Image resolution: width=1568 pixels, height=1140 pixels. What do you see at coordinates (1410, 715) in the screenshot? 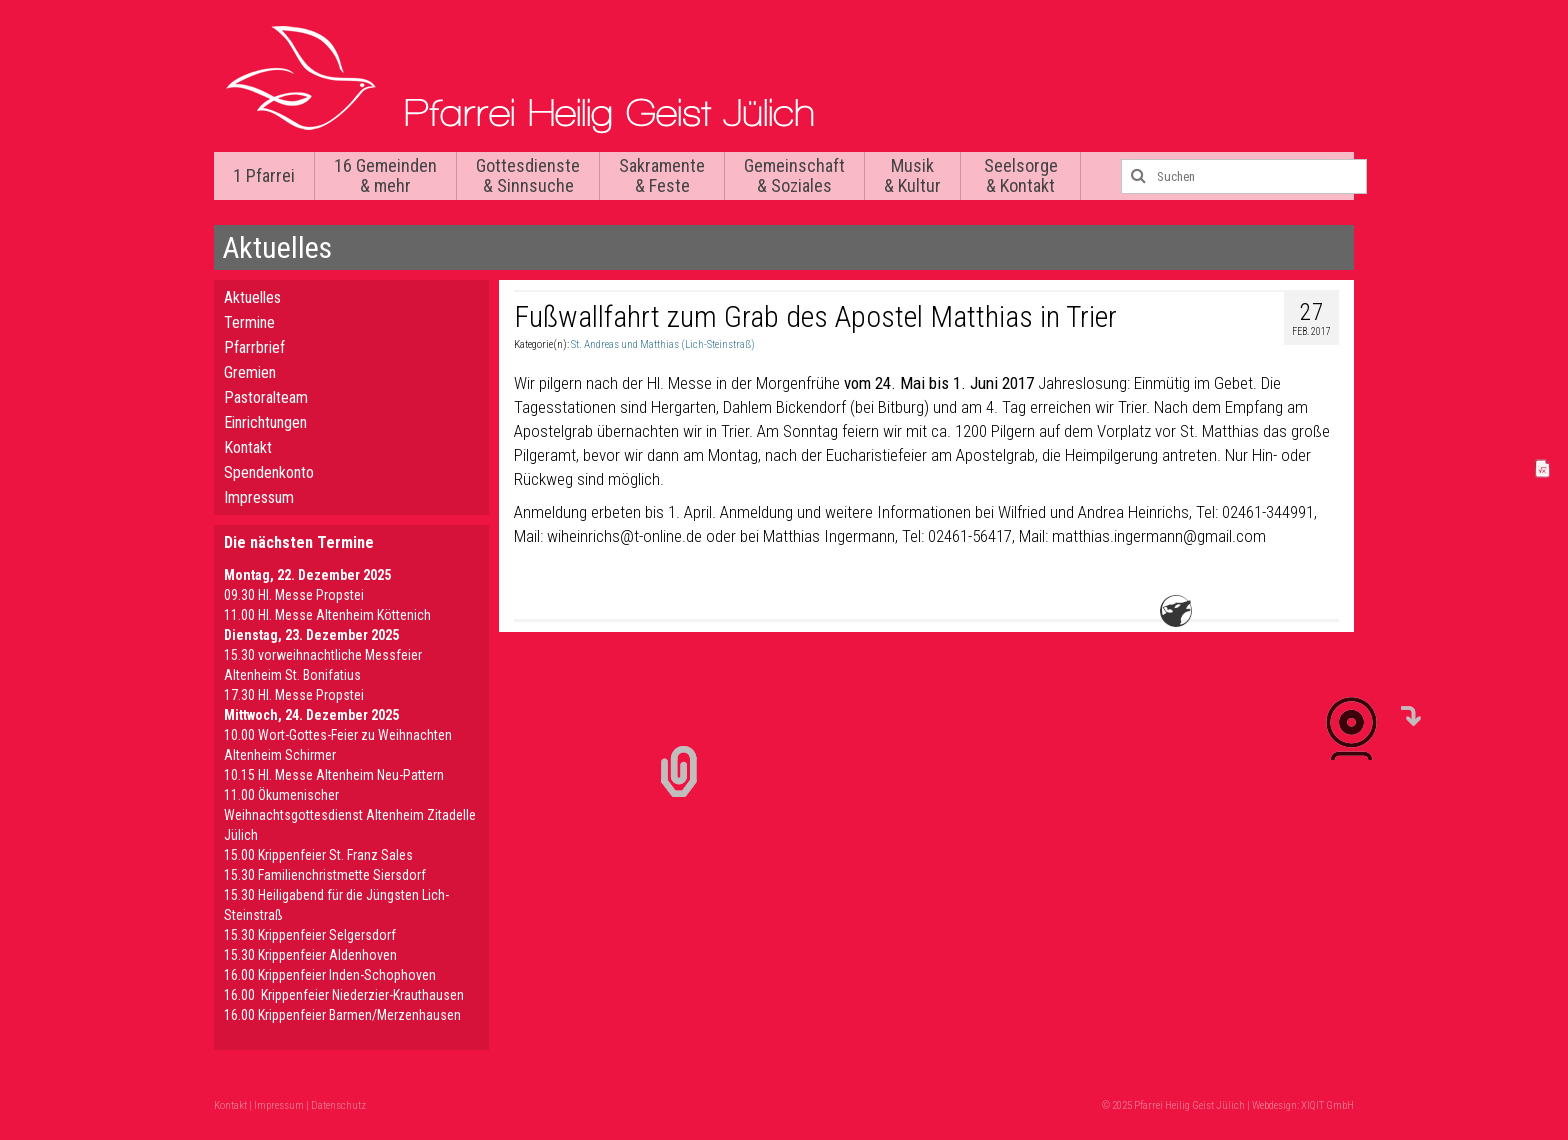
I see `rotate object clockwise` at bounding box center [1410, 715].